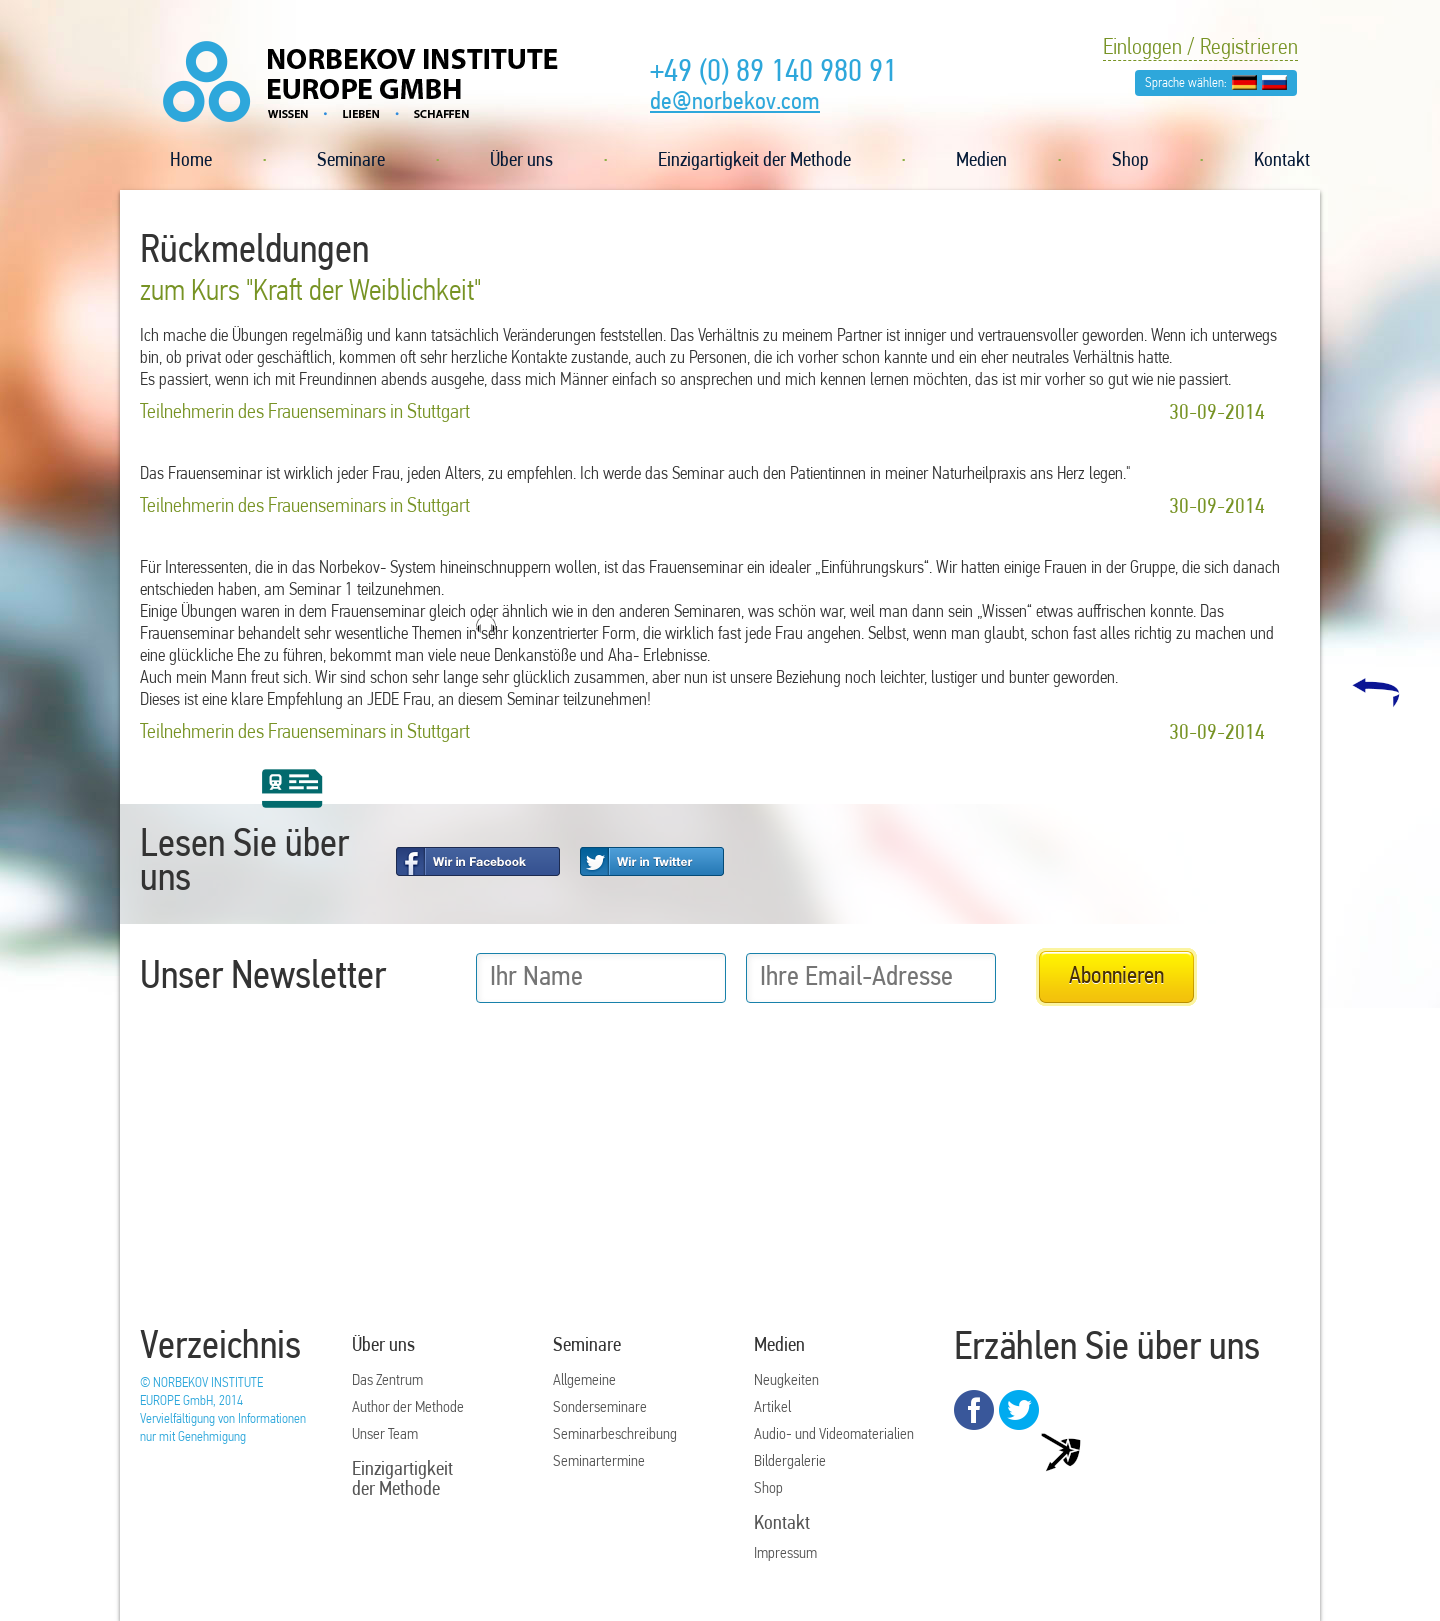 Image resolution: width=1440 pixels, height=1621 pixels. What do you see at coordinates (486, 624) in the screenshot?
I see `listen to audio or music` at bounding box center [486, 624].